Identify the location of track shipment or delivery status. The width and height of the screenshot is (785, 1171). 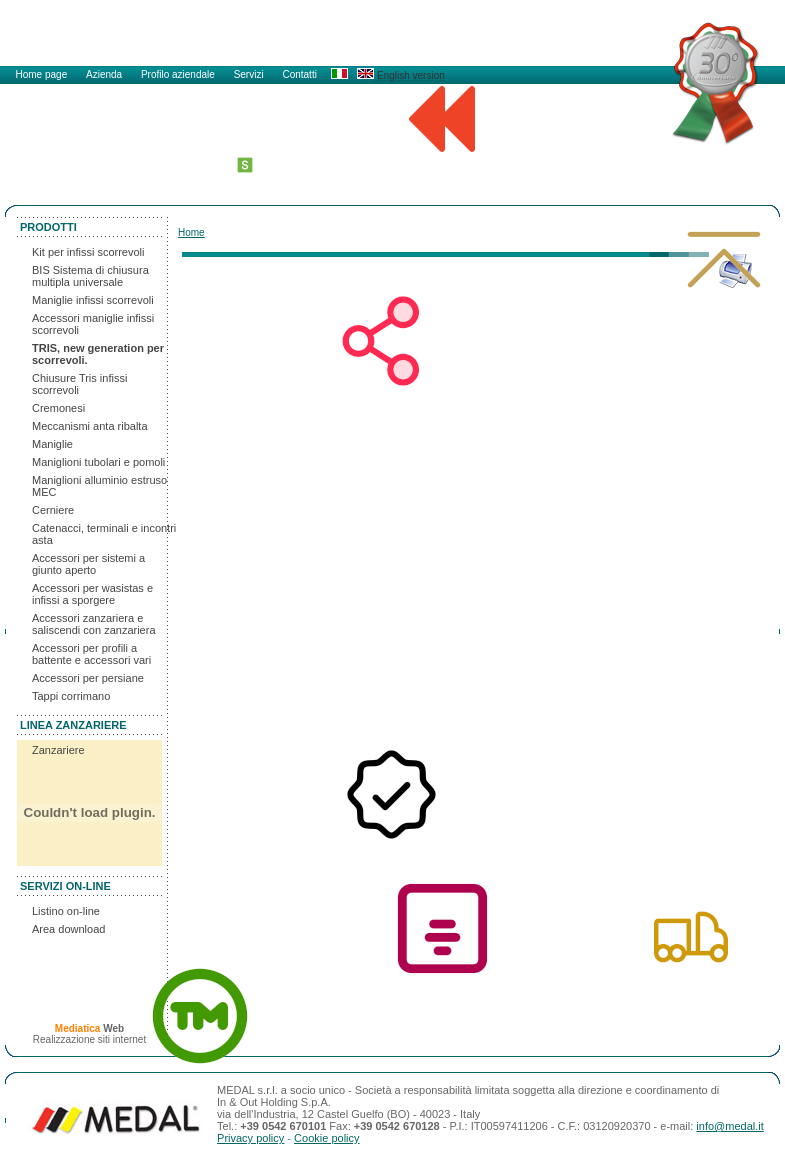
(691, 937).